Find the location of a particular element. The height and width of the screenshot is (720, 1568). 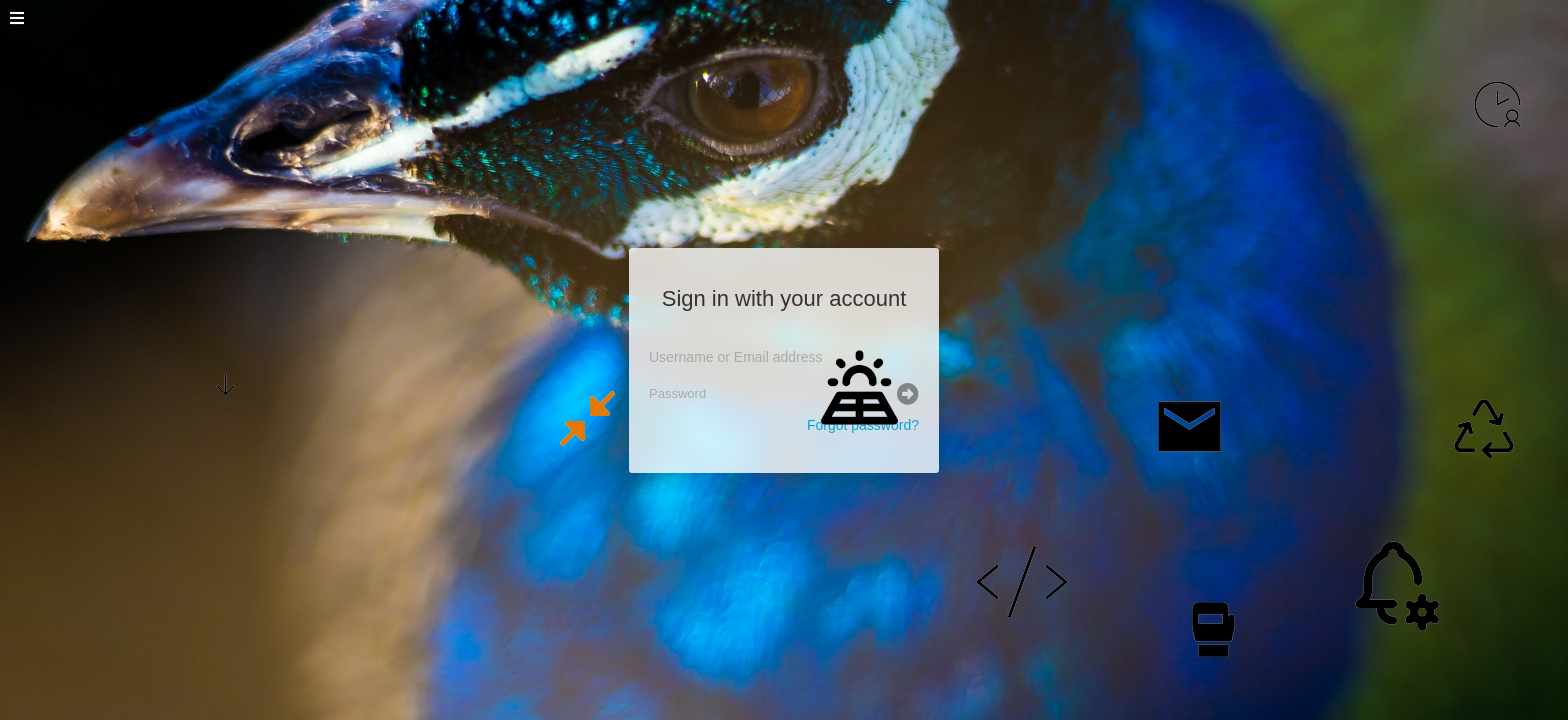

access notification settings is located at coordinates (1393, 583).